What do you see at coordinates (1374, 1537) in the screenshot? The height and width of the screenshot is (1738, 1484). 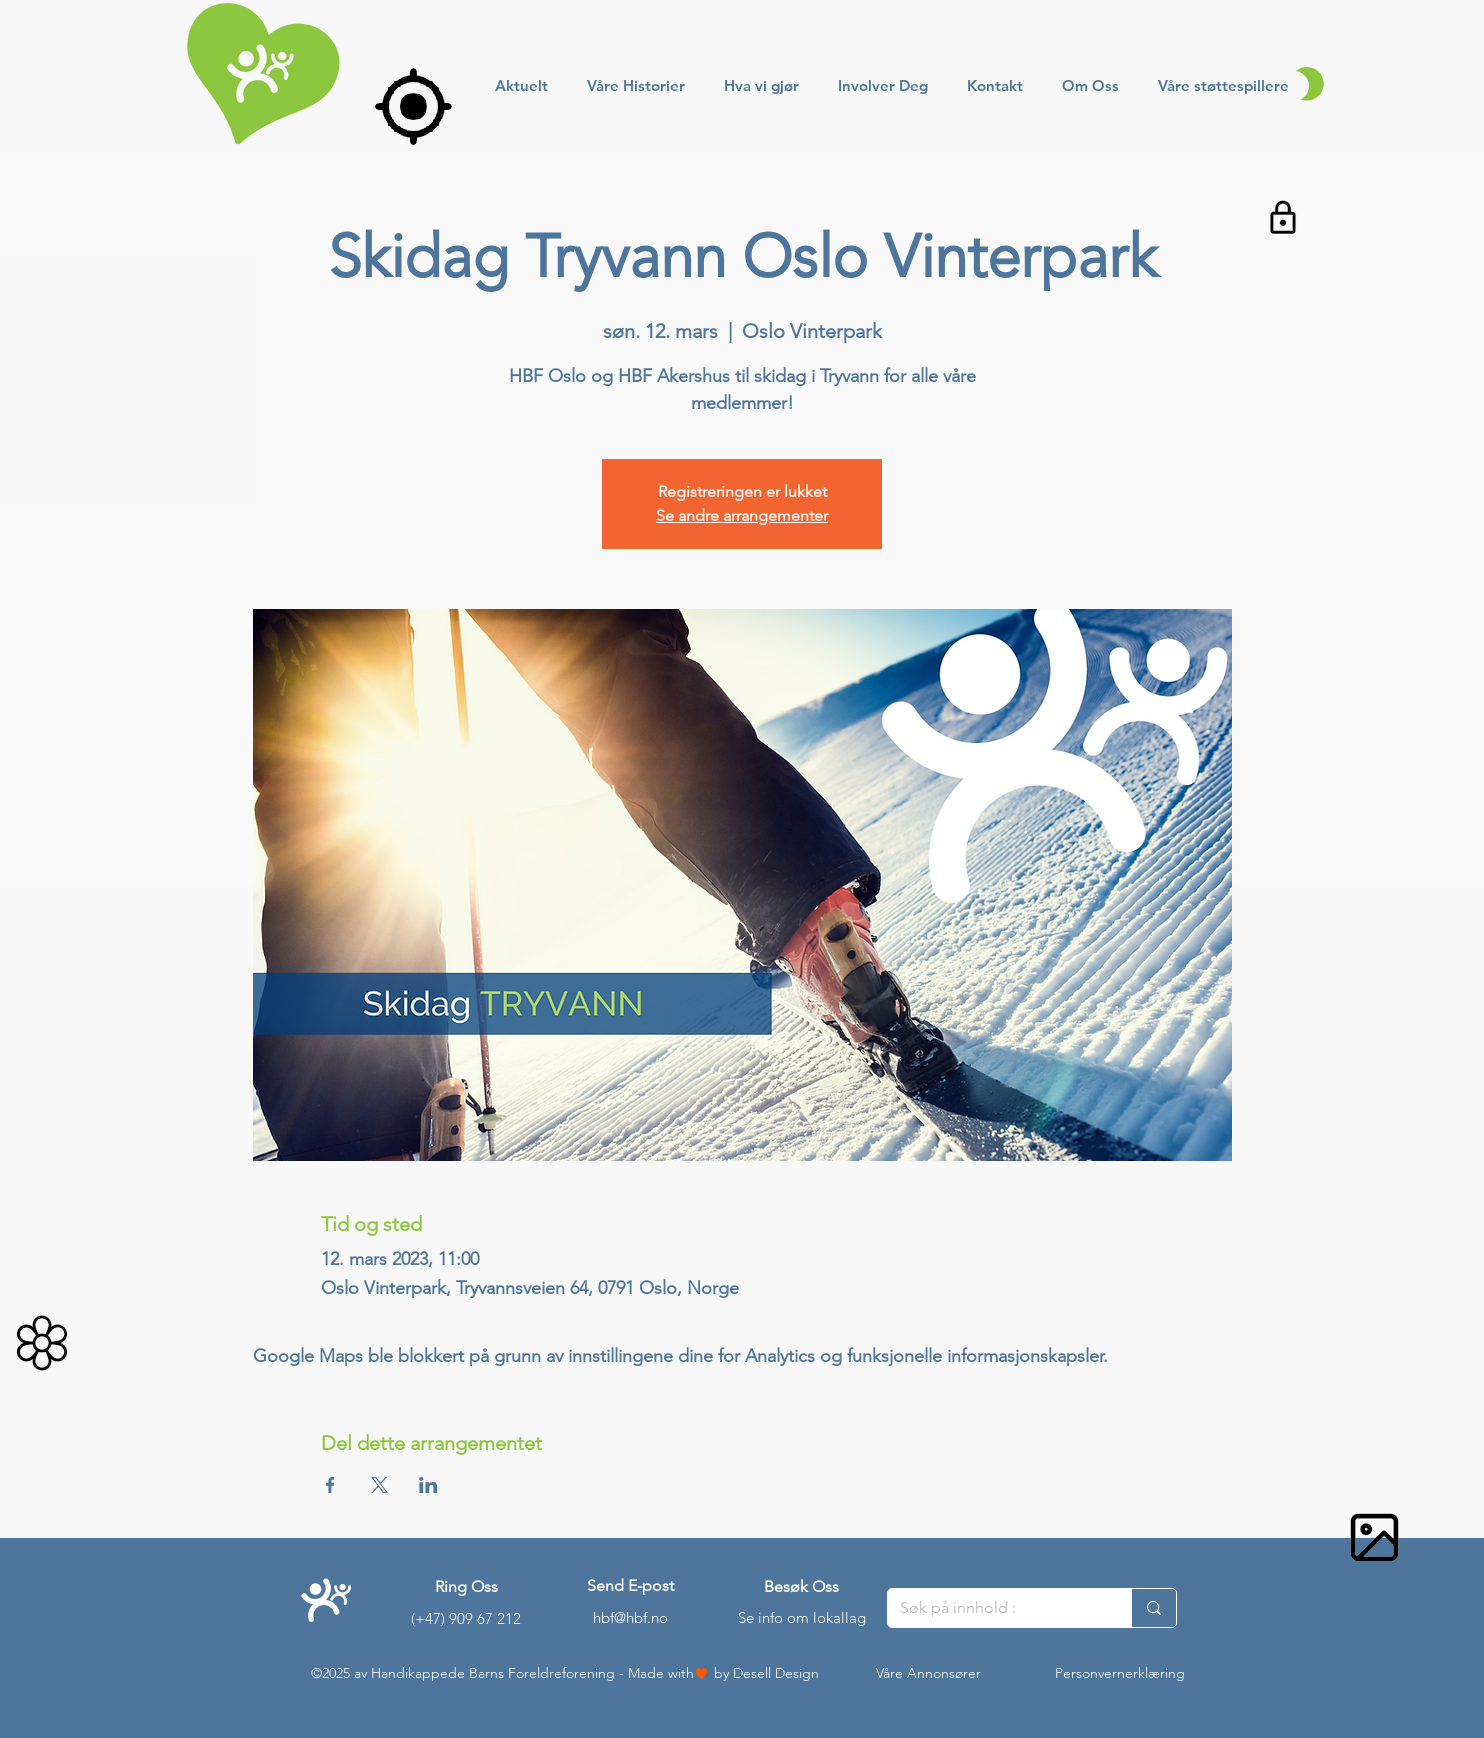 I see `view image or photo` at bounding box center [1374, 1537].